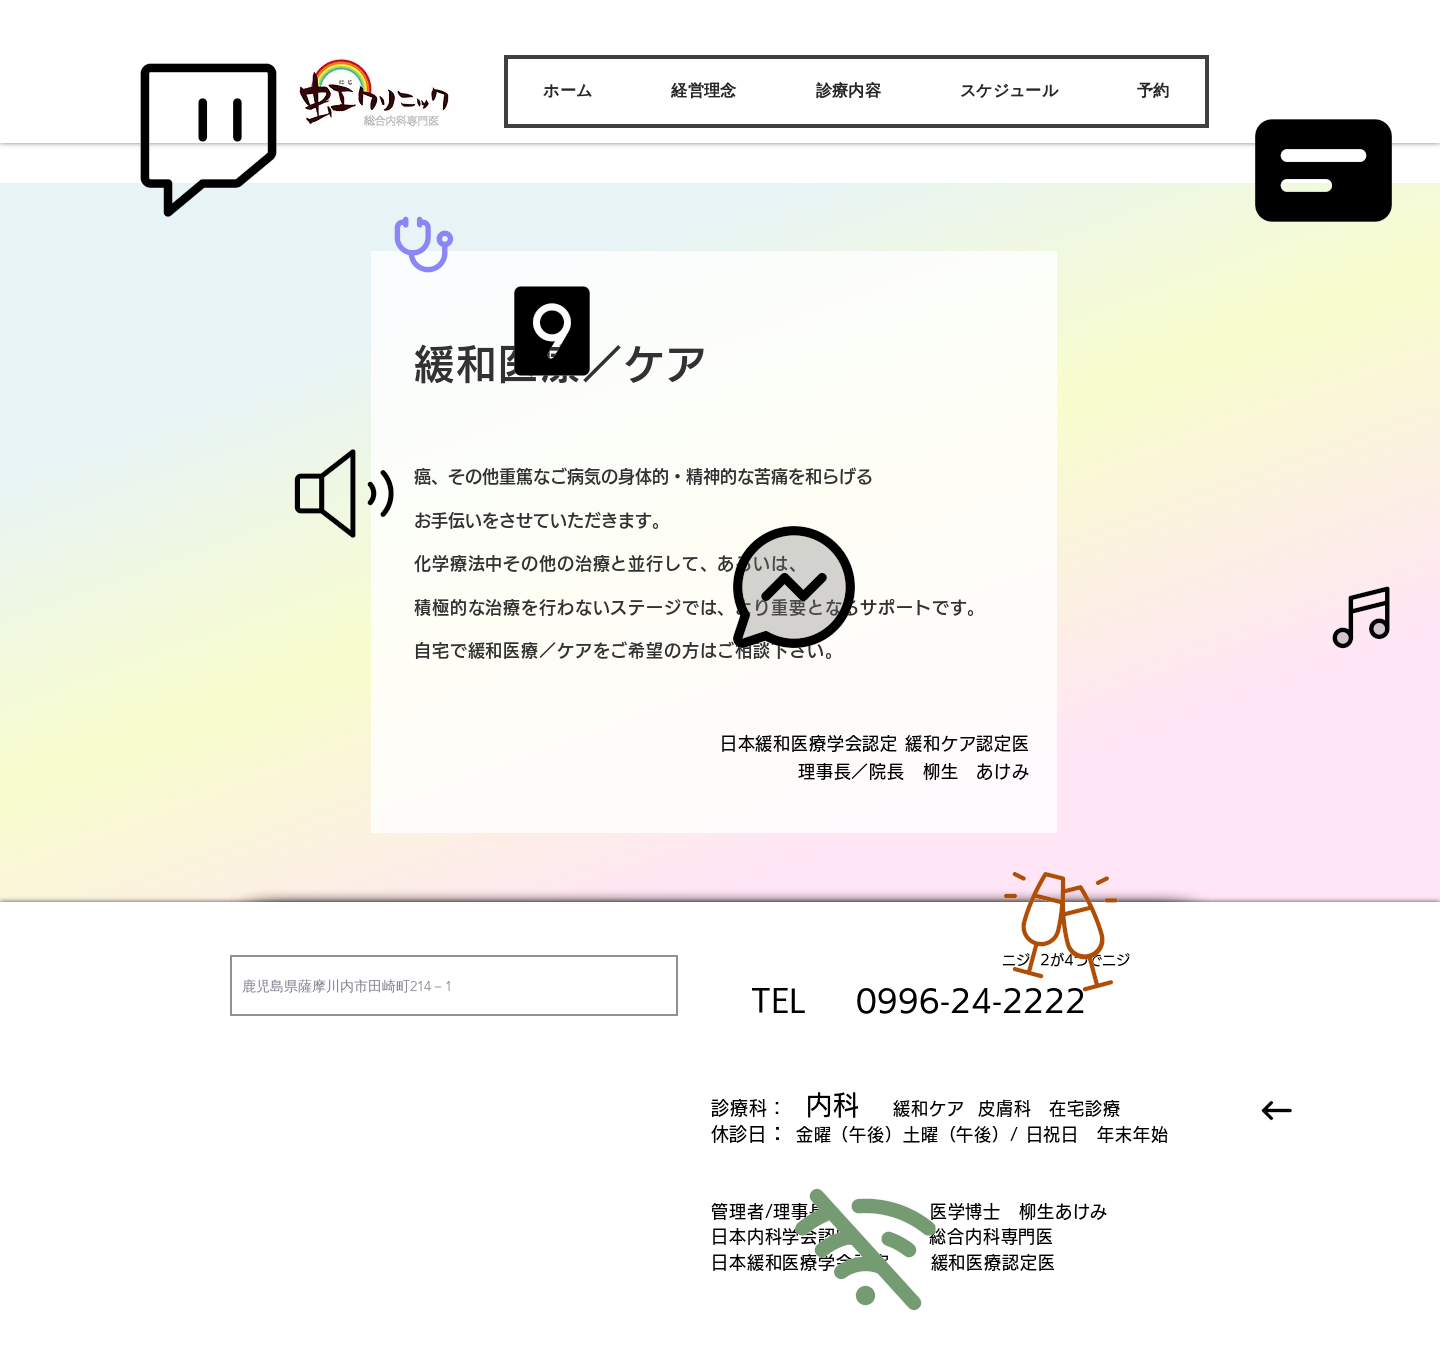 The width and height of the screenshot is (1440, 1356). I want to click on go back to previous screen, so click(1276, 1110).